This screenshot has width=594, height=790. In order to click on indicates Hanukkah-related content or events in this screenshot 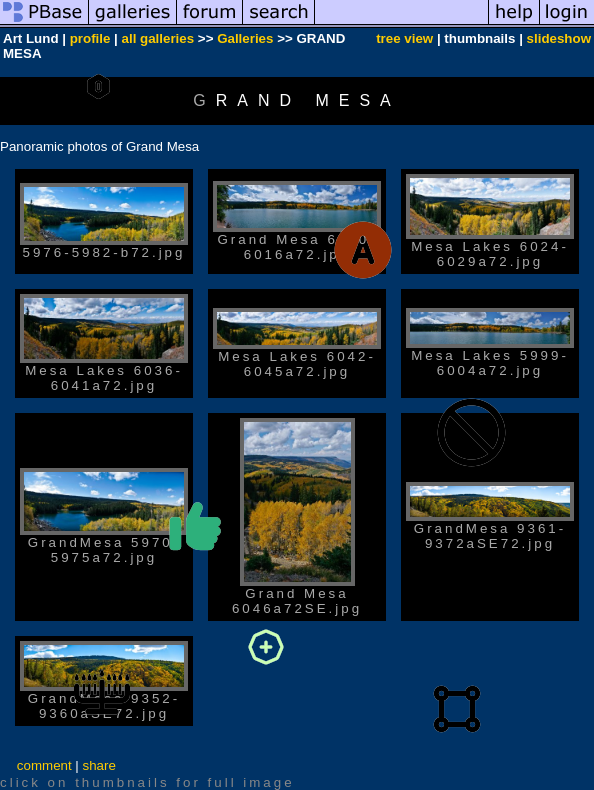, I will do `click(102, 692)`.